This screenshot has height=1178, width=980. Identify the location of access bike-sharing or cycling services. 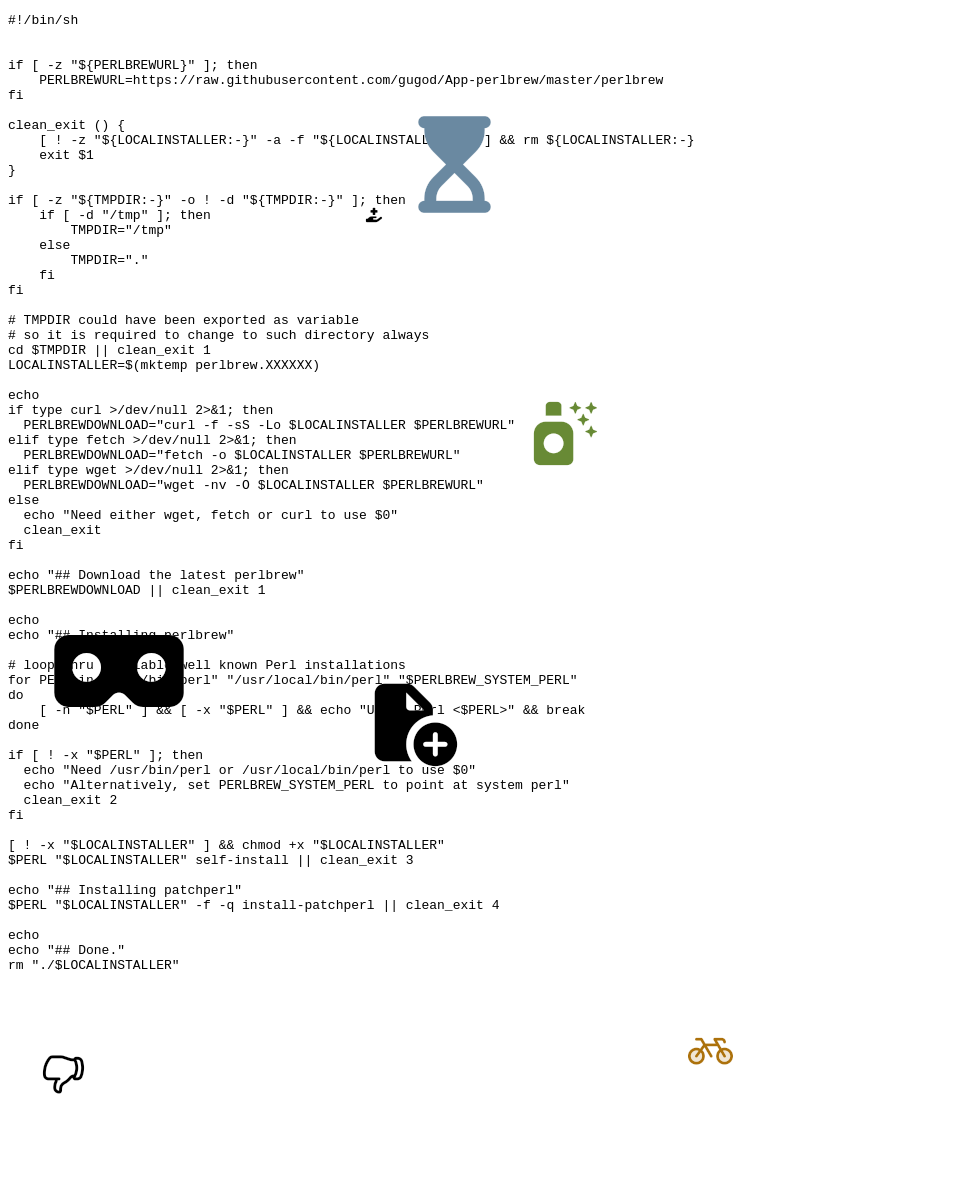
(710, 1050).